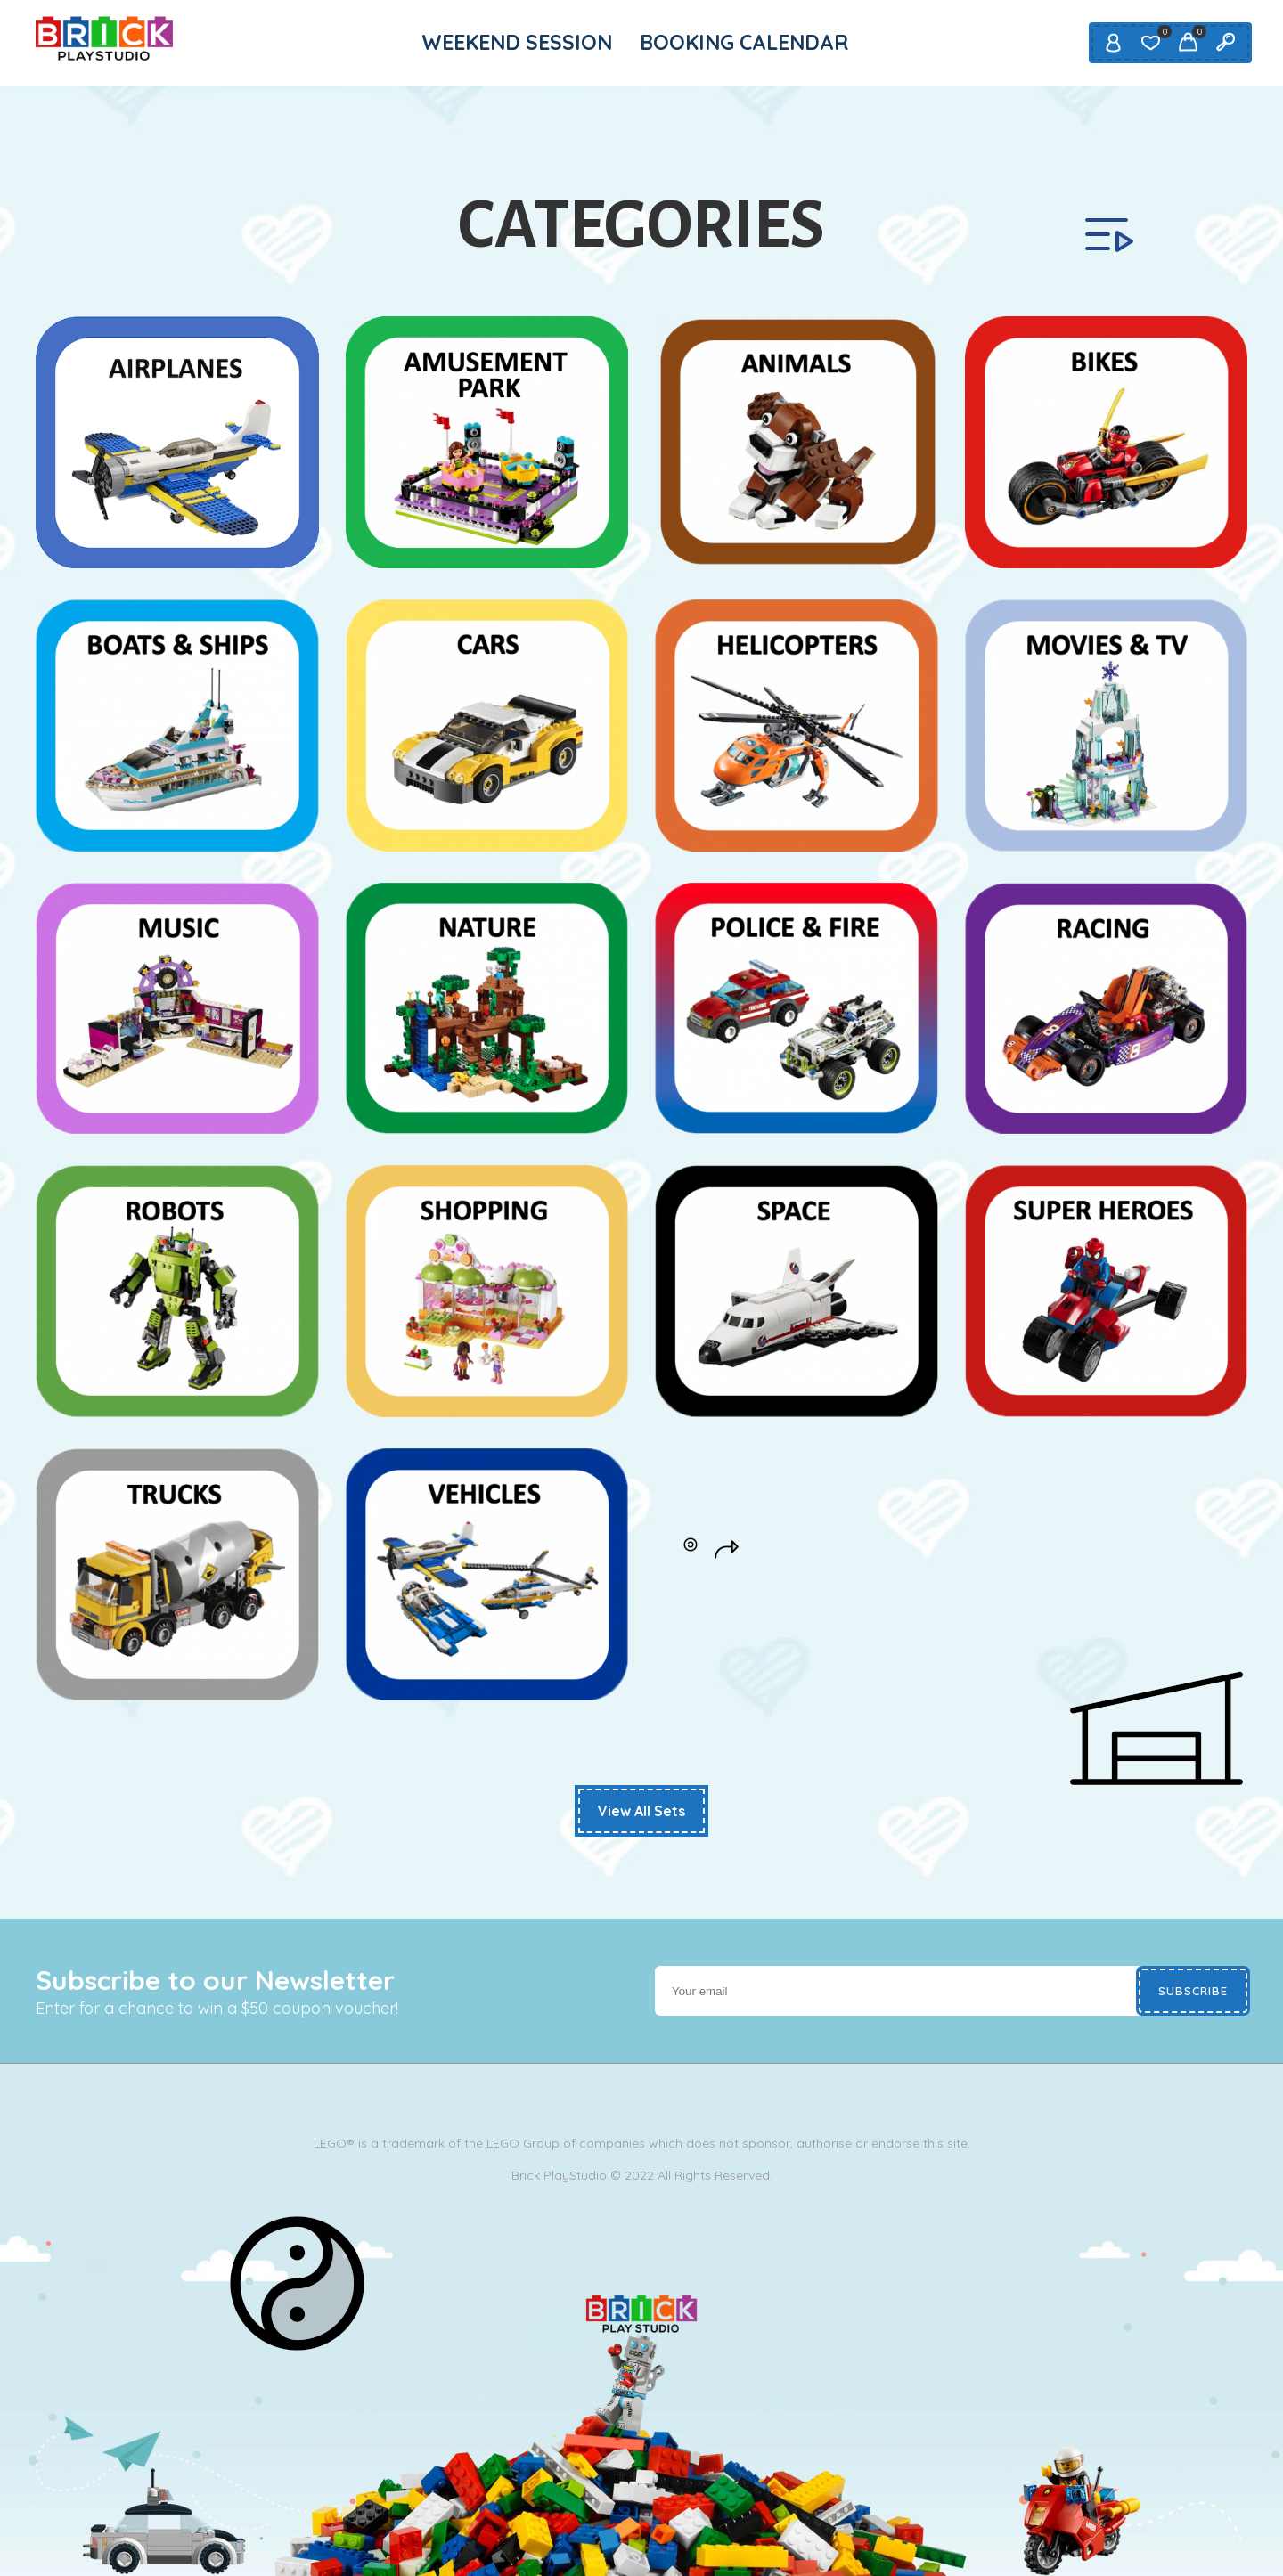  I want to click on toggle balance or harmony mode, so click(297, 2283).